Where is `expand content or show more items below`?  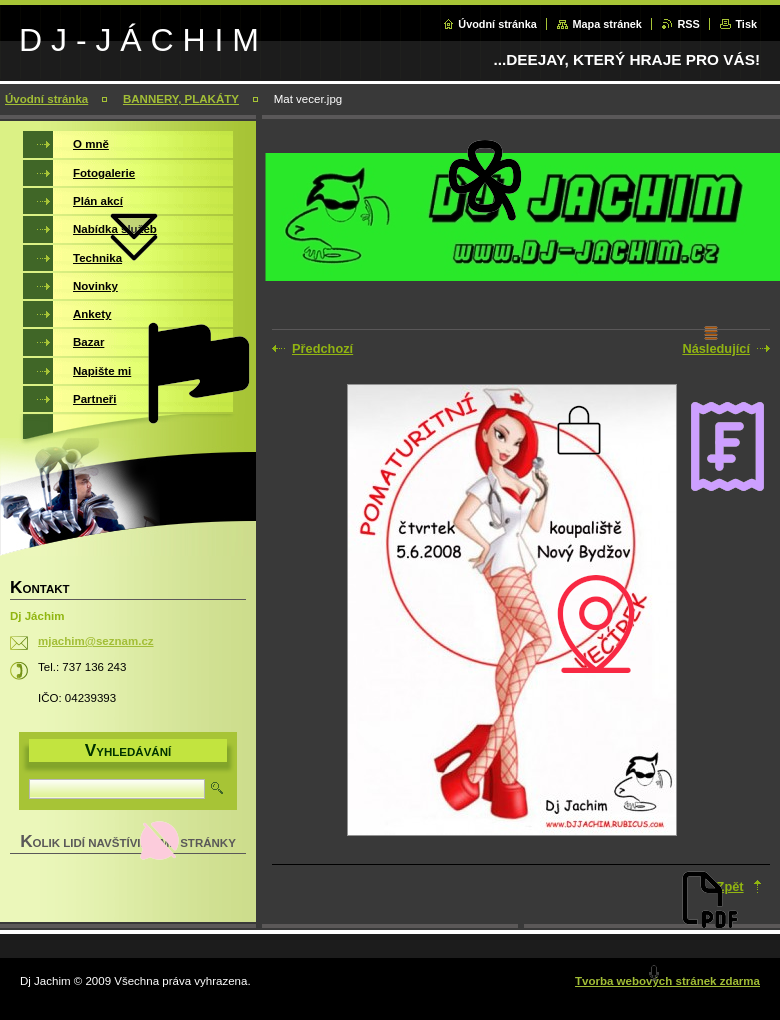 expand content or show more items below is located at coordinates (134, 235).